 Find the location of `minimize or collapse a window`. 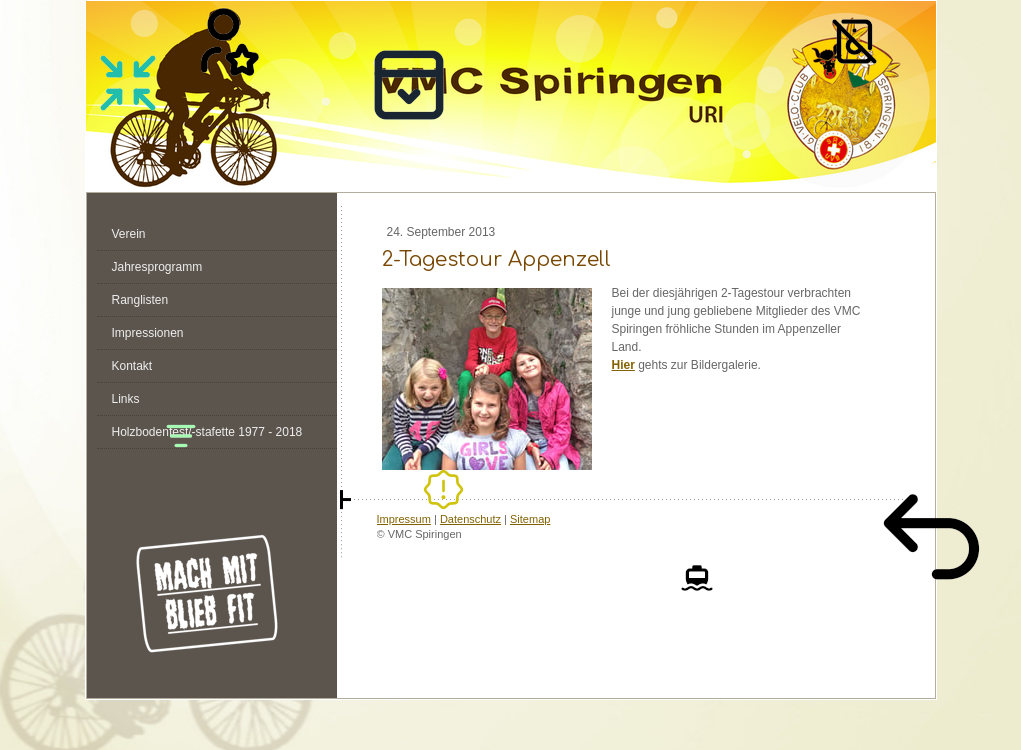

minimize or collapse a window is located at coordinates (128, 83).